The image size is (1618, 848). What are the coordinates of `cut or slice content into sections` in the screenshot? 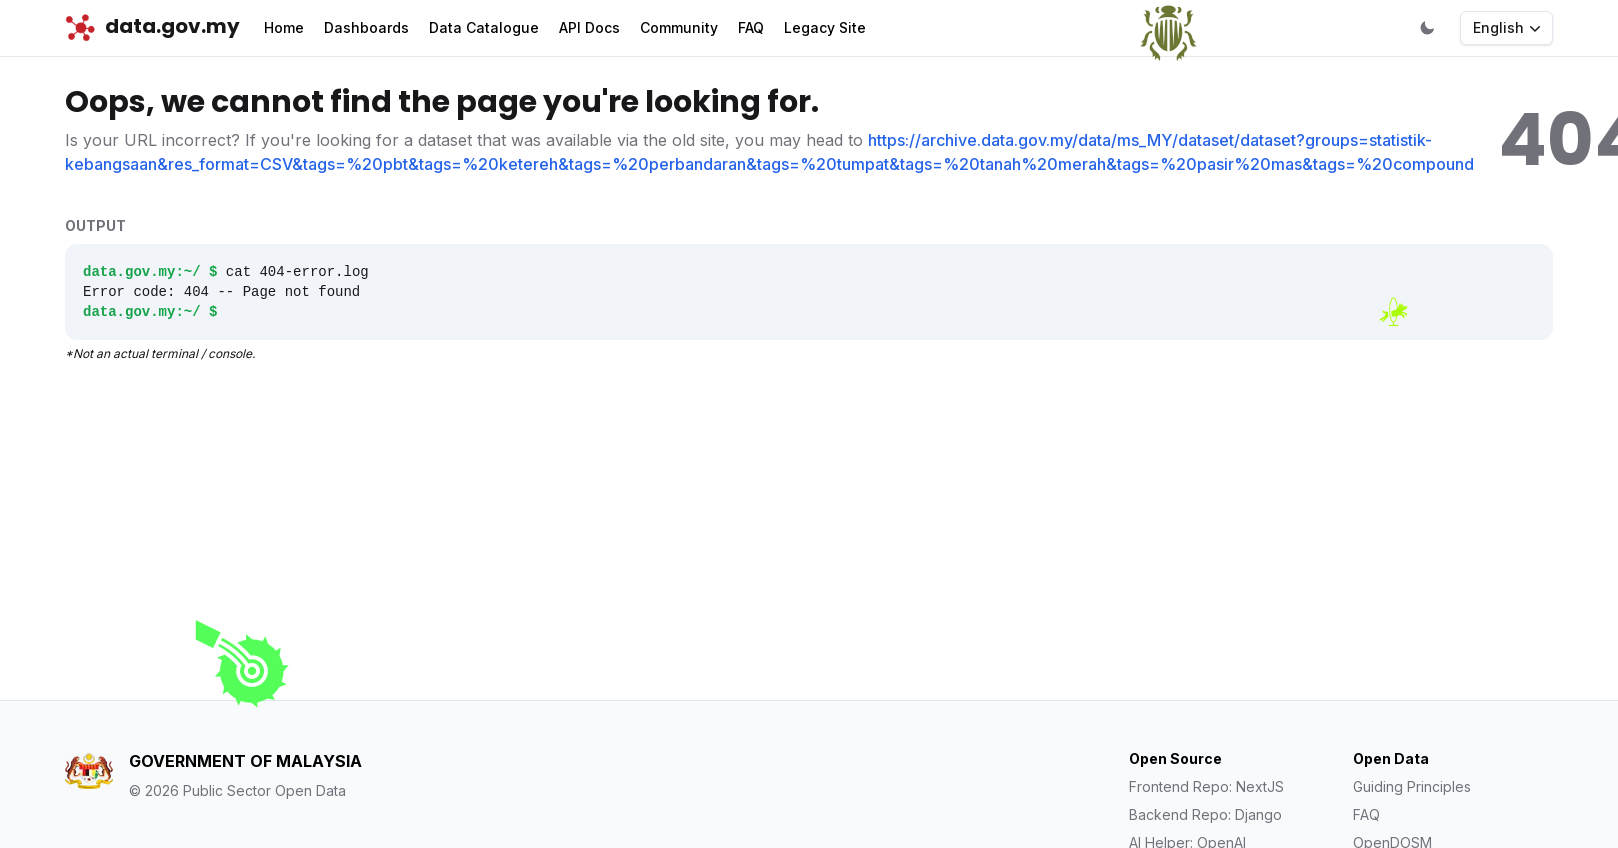 It's located at (242, 661).